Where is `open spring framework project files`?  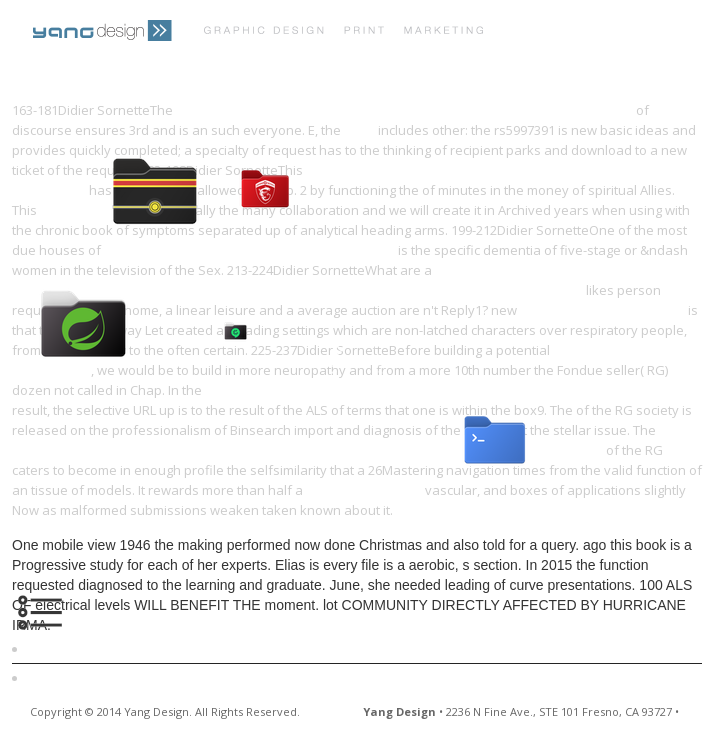
open spring framework project files is located at coordinates (83, 326).